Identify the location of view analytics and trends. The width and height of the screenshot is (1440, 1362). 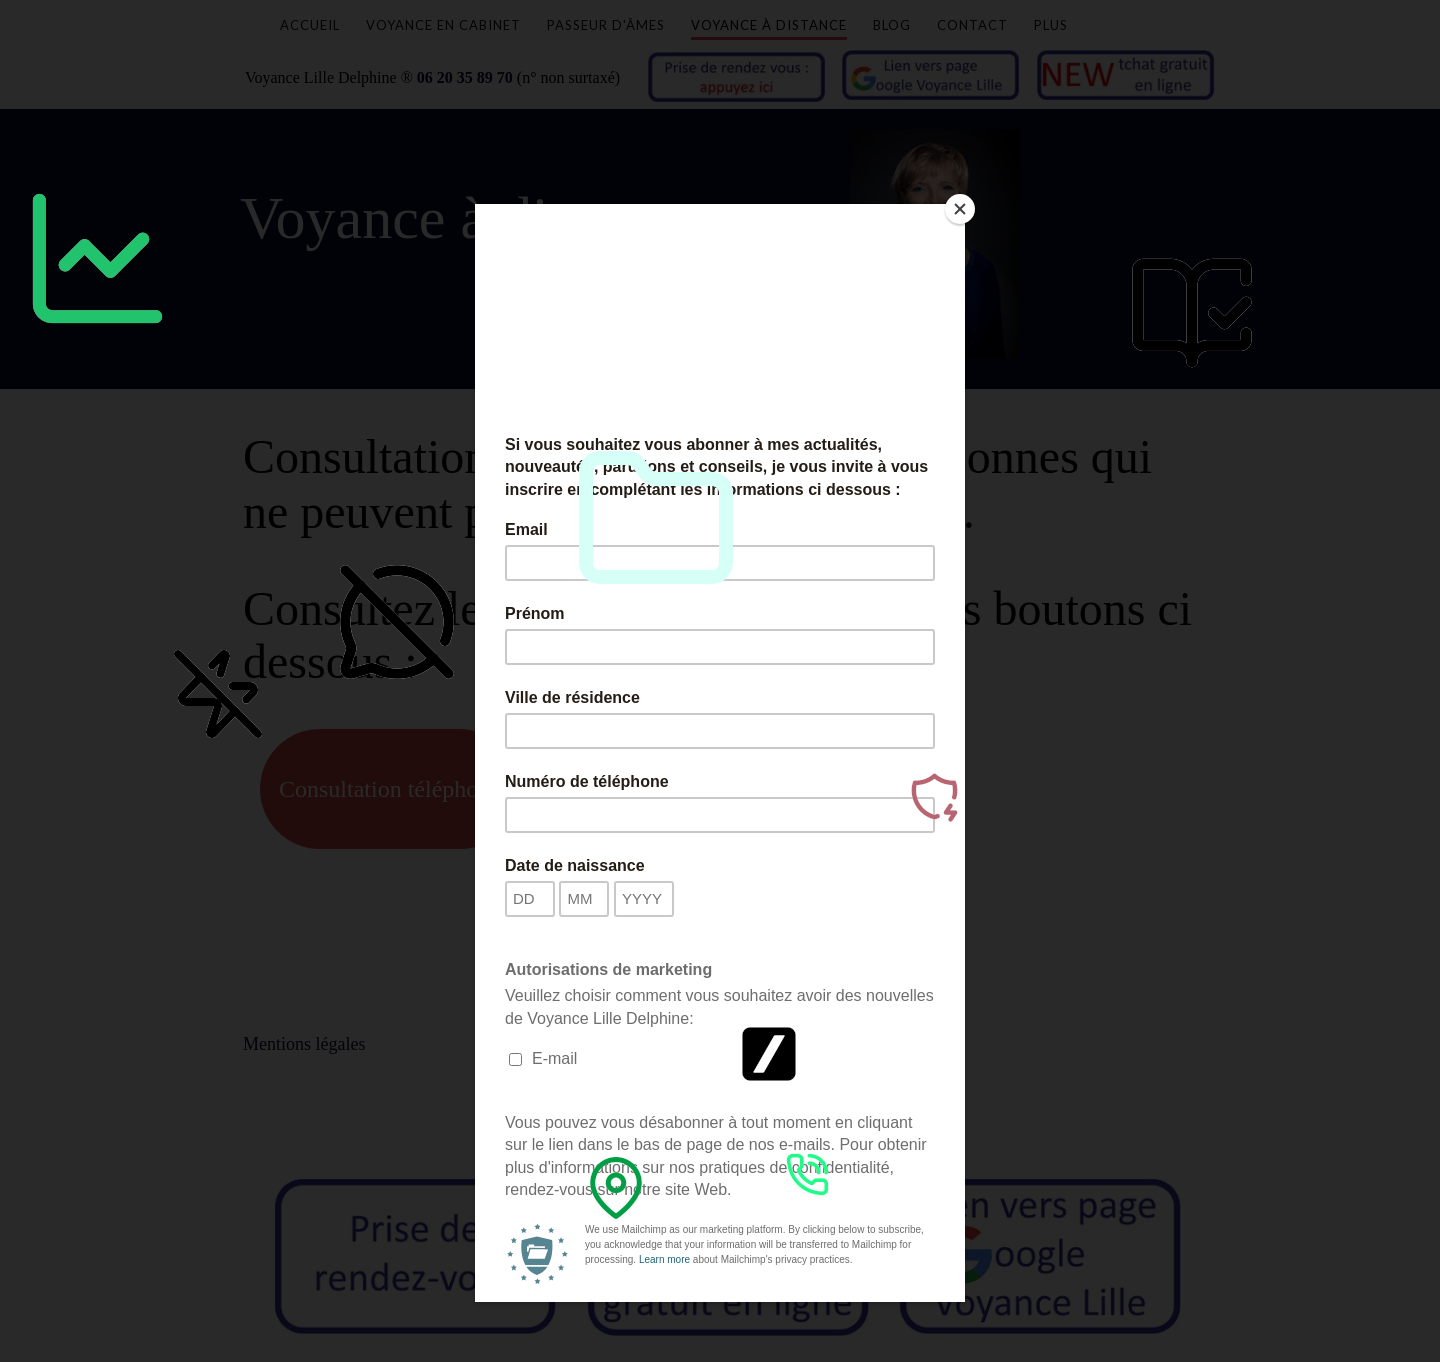
(97, 258).